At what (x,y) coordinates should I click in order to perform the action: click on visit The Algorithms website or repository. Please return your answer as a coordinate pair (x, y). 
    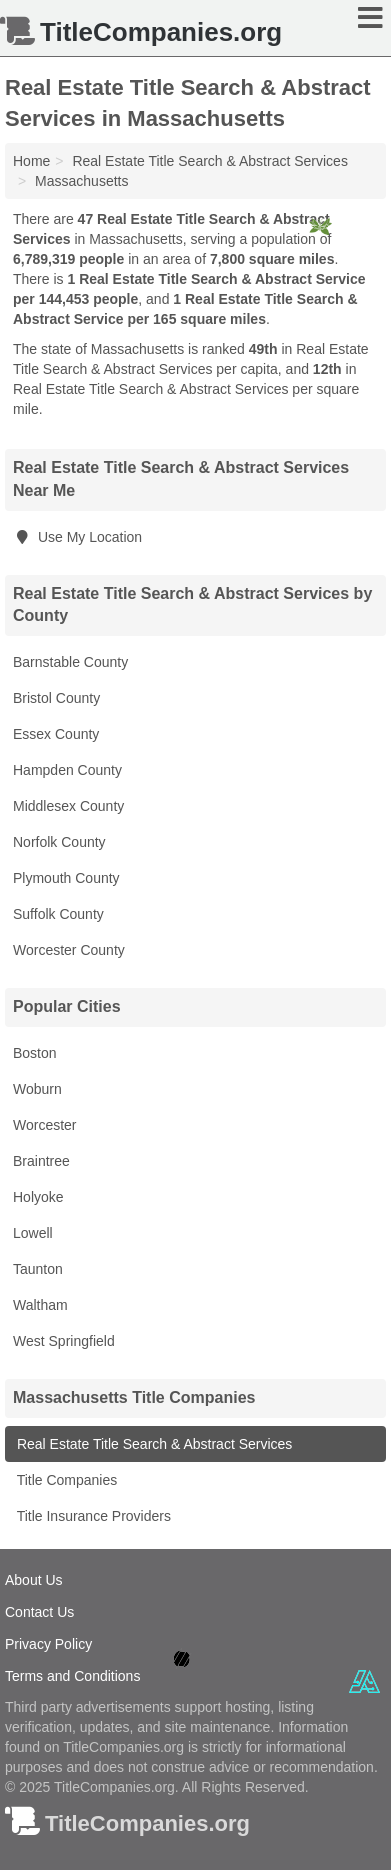
    Looking at the image, I should click on (364, 1681).